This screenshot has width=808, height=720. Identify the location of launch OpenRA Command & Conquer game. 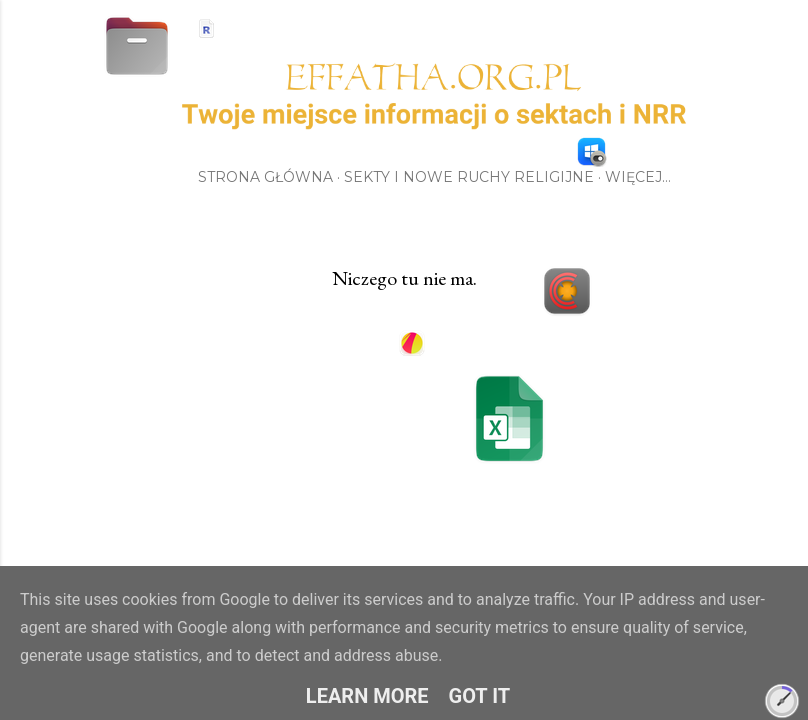
(567, 291).